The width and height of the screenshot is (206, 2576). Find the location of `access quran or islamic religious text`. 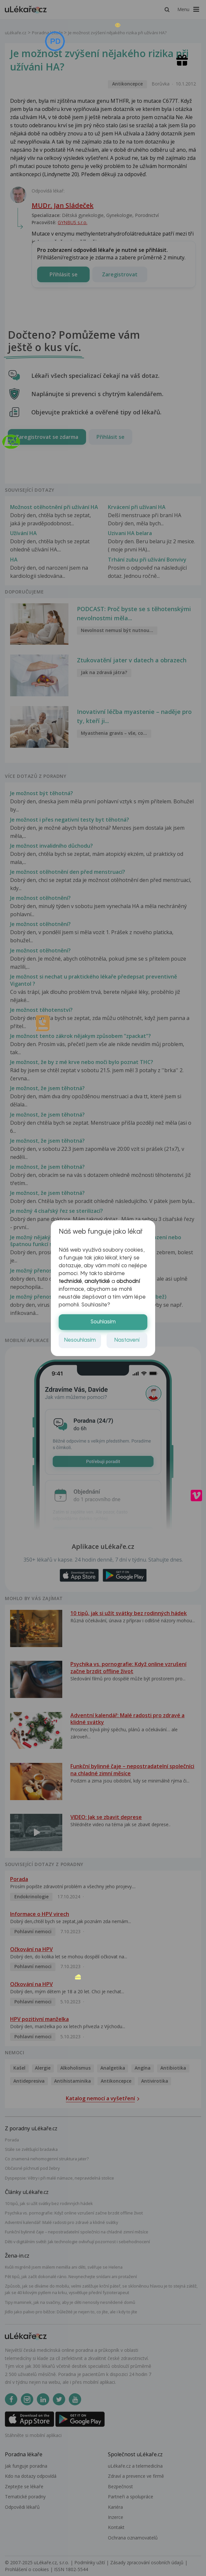

access quran or islamic religious text is located at coordinates (43, 1023).